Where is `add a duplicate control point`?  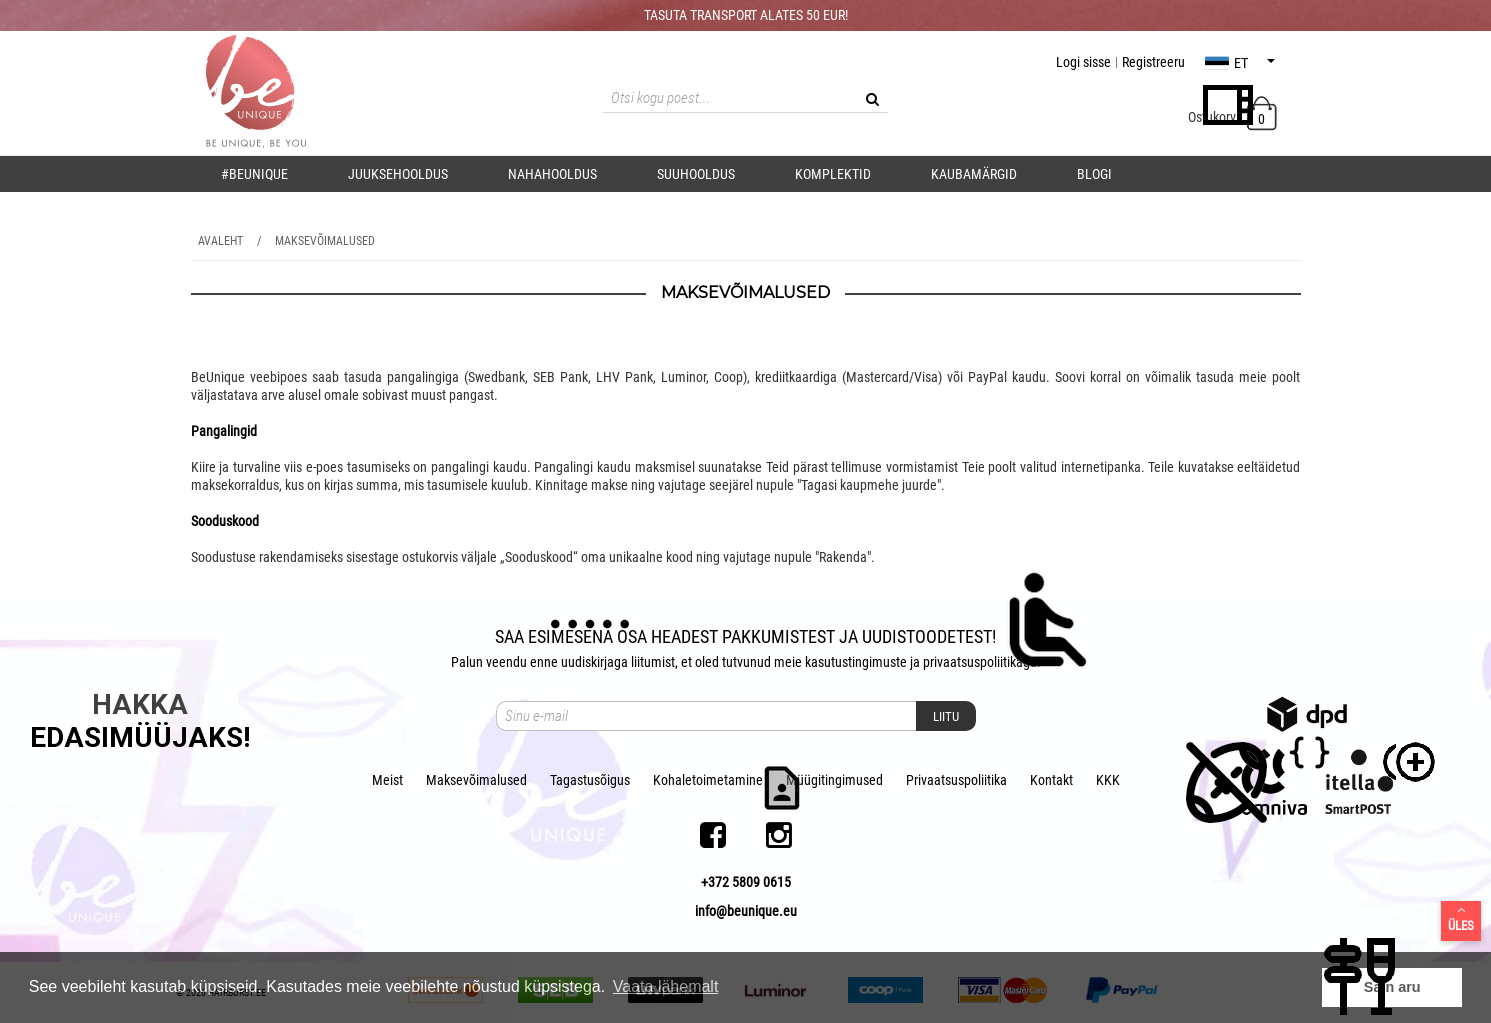 add a duplicate control point is located at coordinates (1409, 762).